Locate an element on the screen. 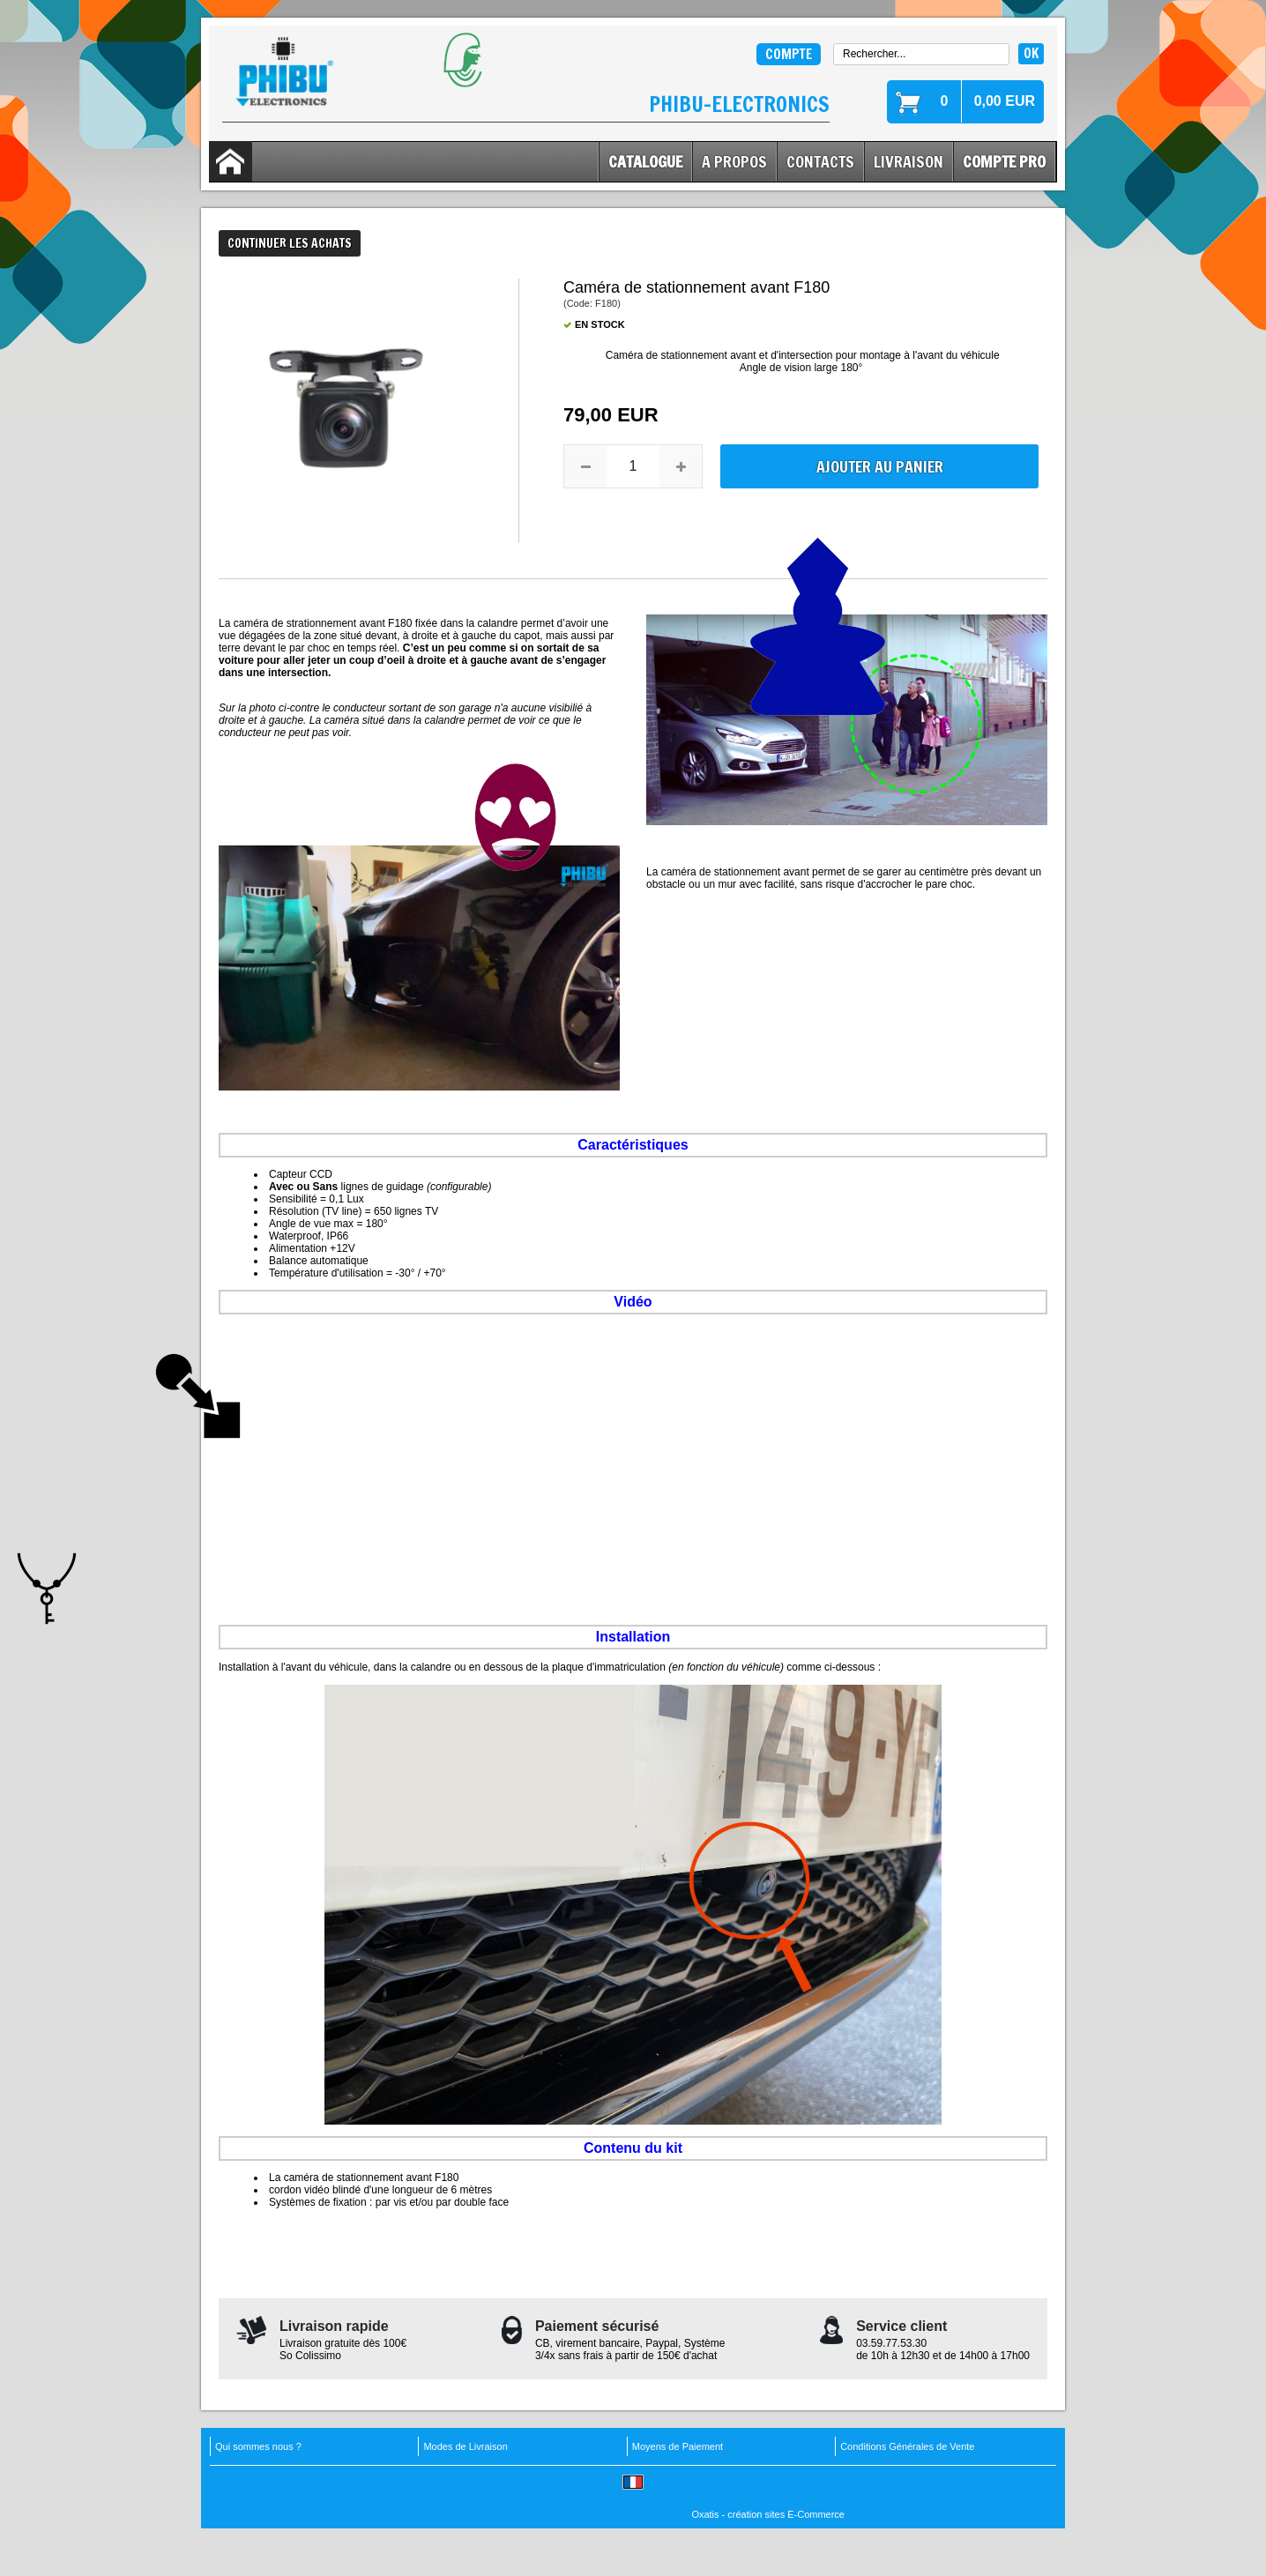  select the abbot piece in a board game is located at coordinates (817, 626).